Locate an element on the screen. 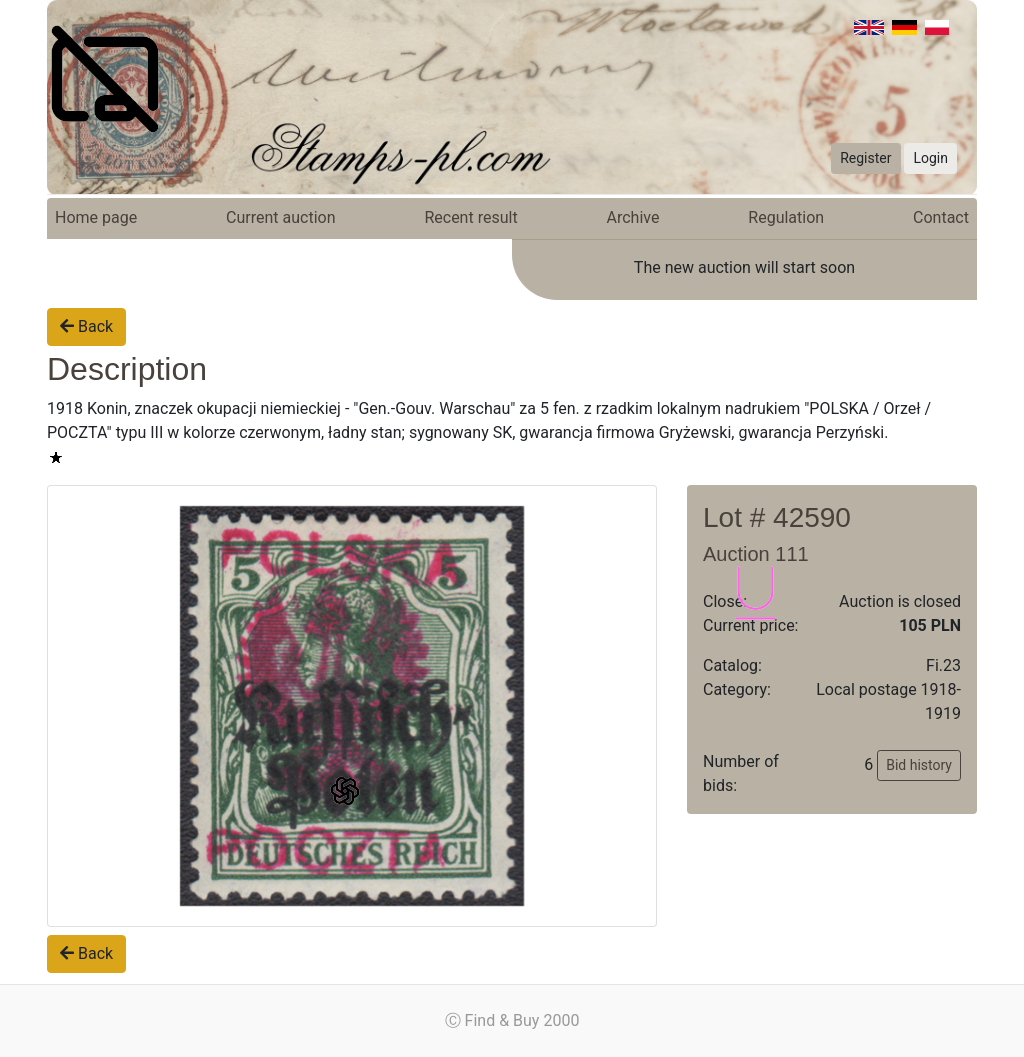 The width and height of the screenshot is (1024, 1057). access OpenAI services or chatbot is located at coordinates (345, 791).